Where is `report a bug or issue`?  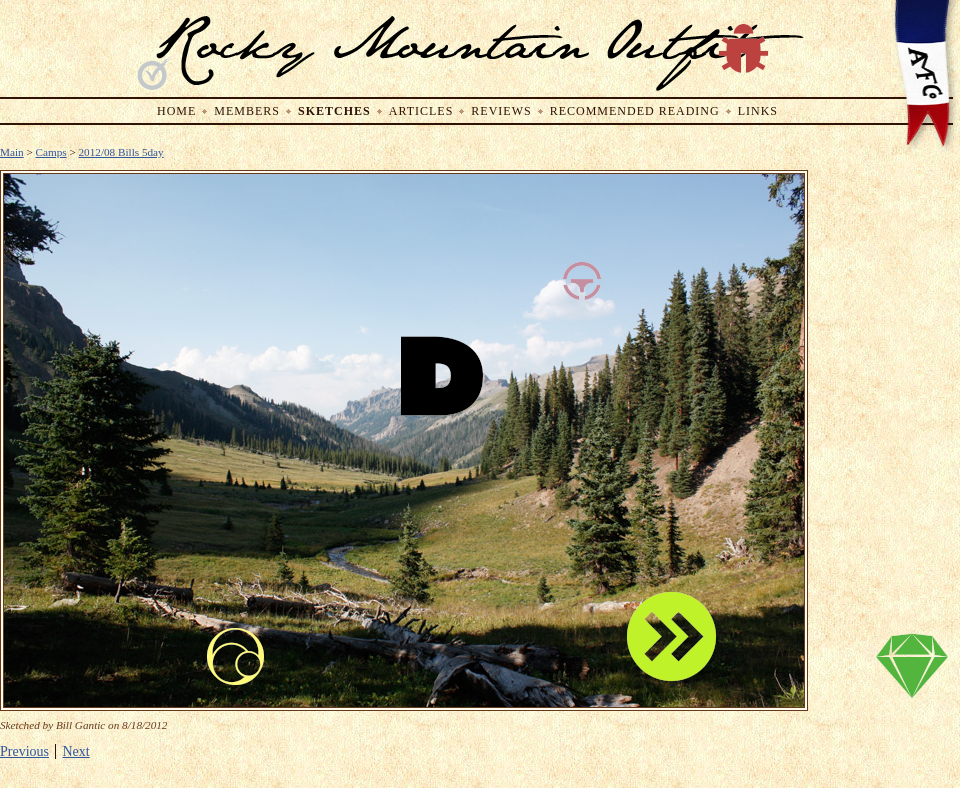 report a bug or issue is located at coordinates (743, 48).